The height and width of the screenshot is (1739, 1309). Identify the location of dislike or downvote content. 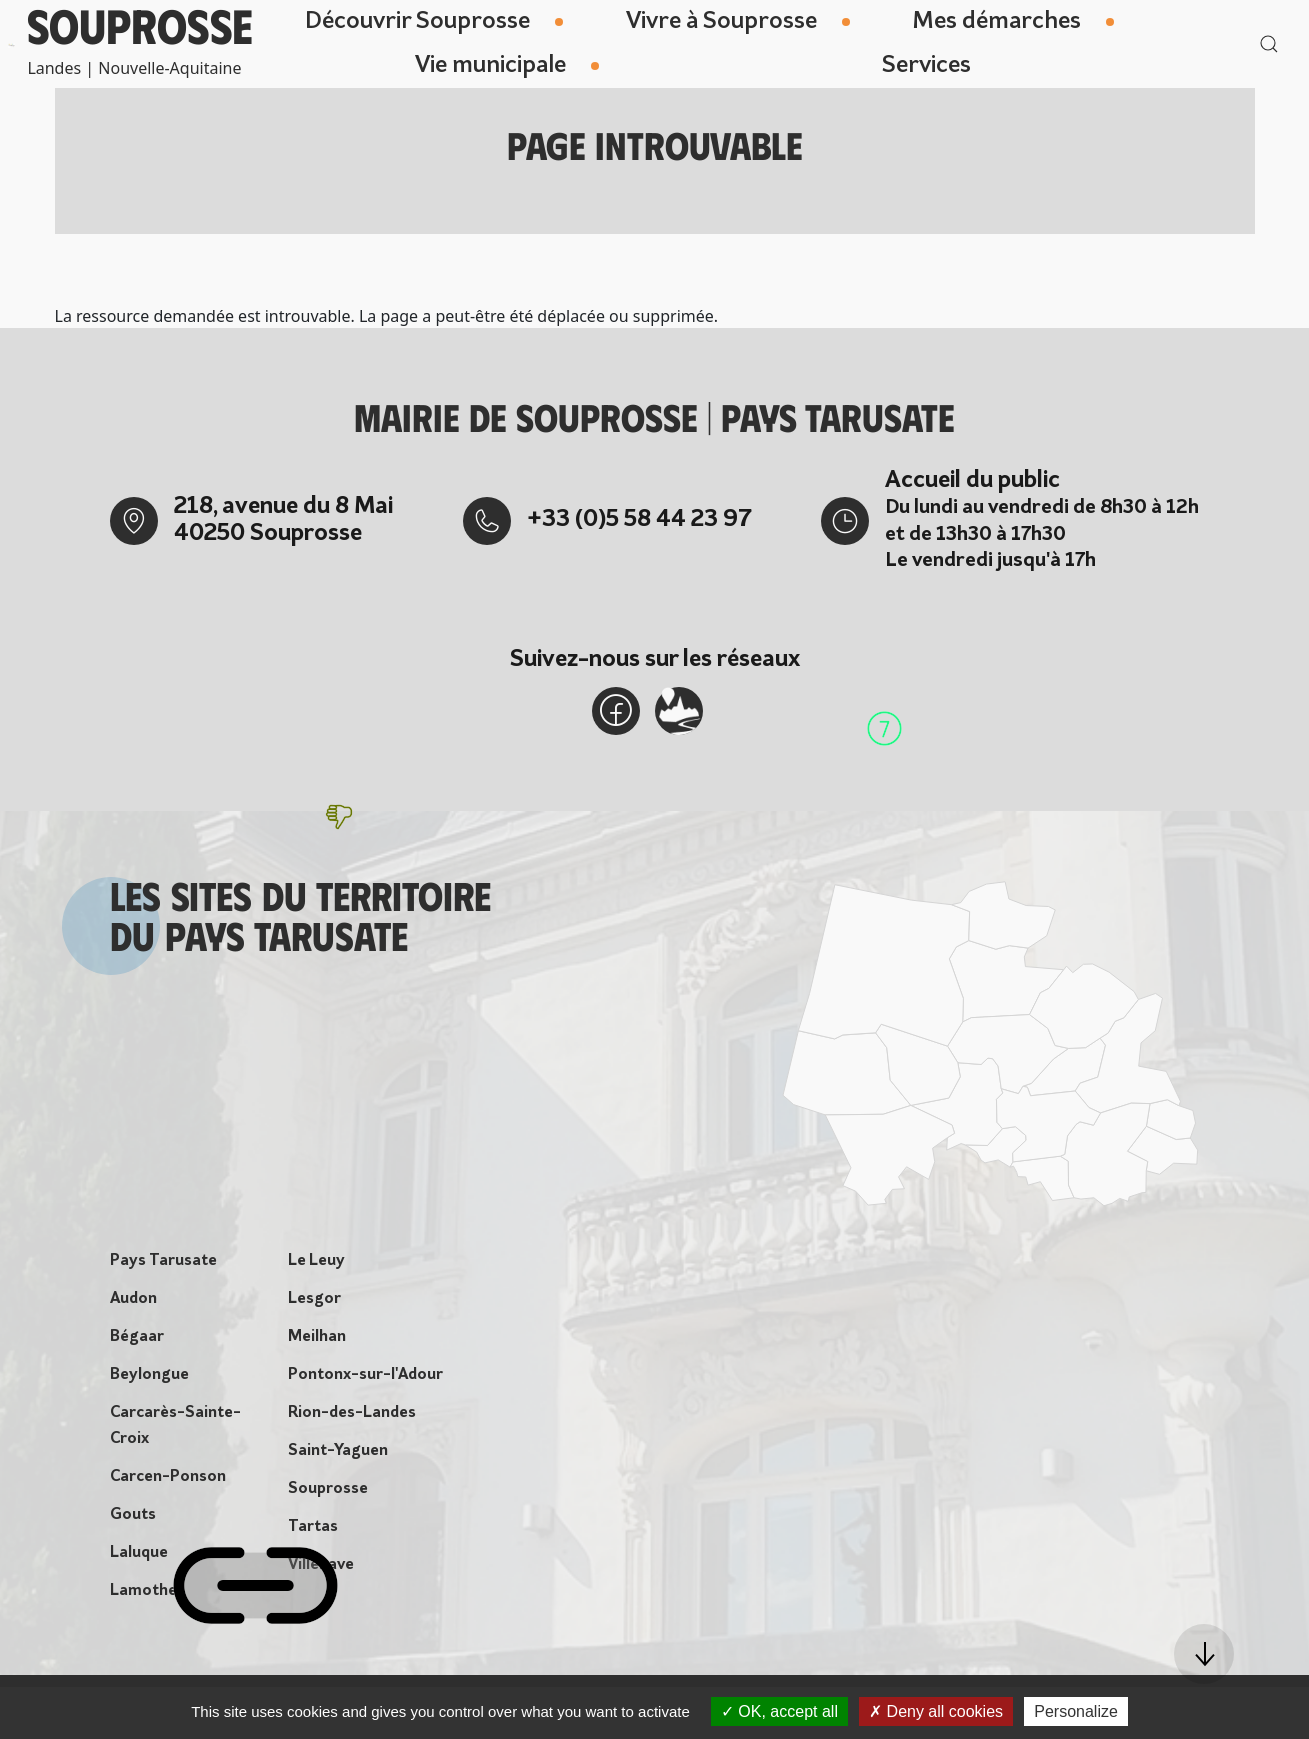
(339, 817).